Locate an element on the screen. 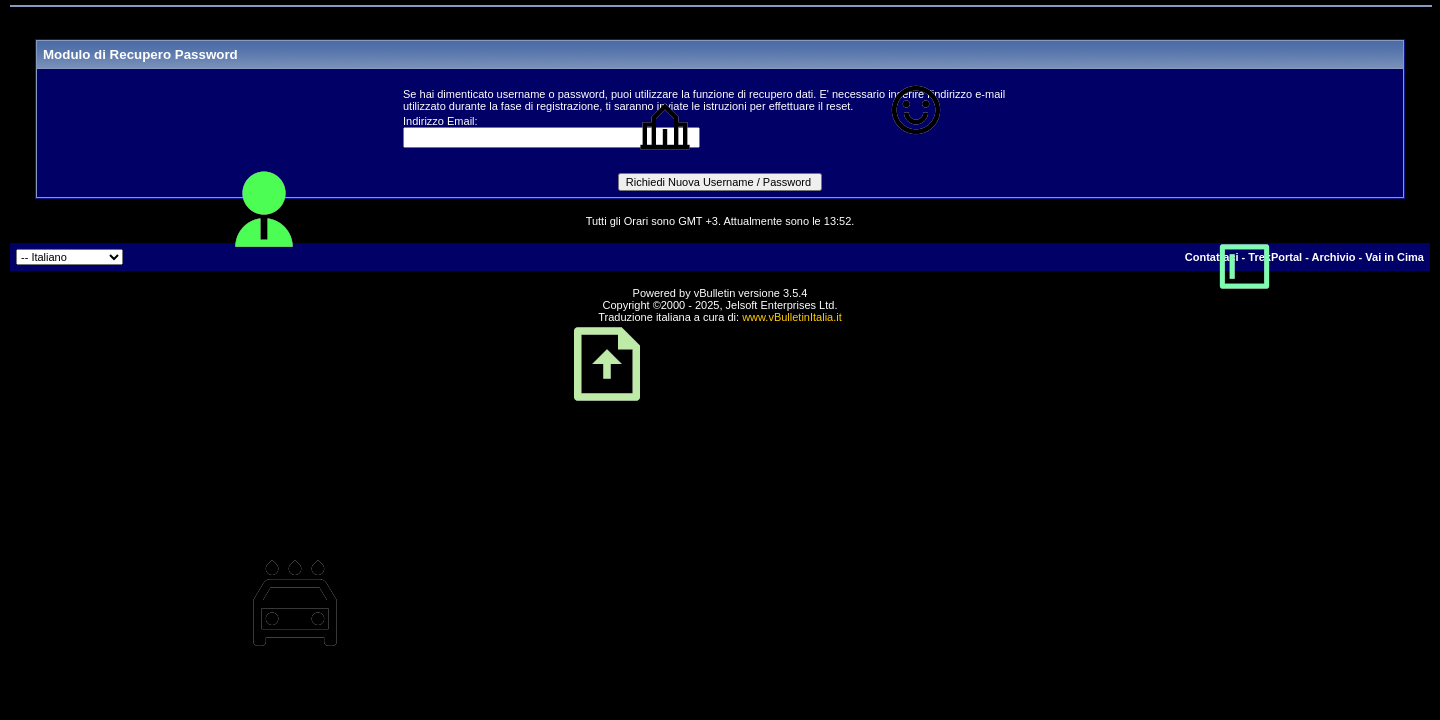  switch to left sidebar layout is located at coordinates (1244, 266).